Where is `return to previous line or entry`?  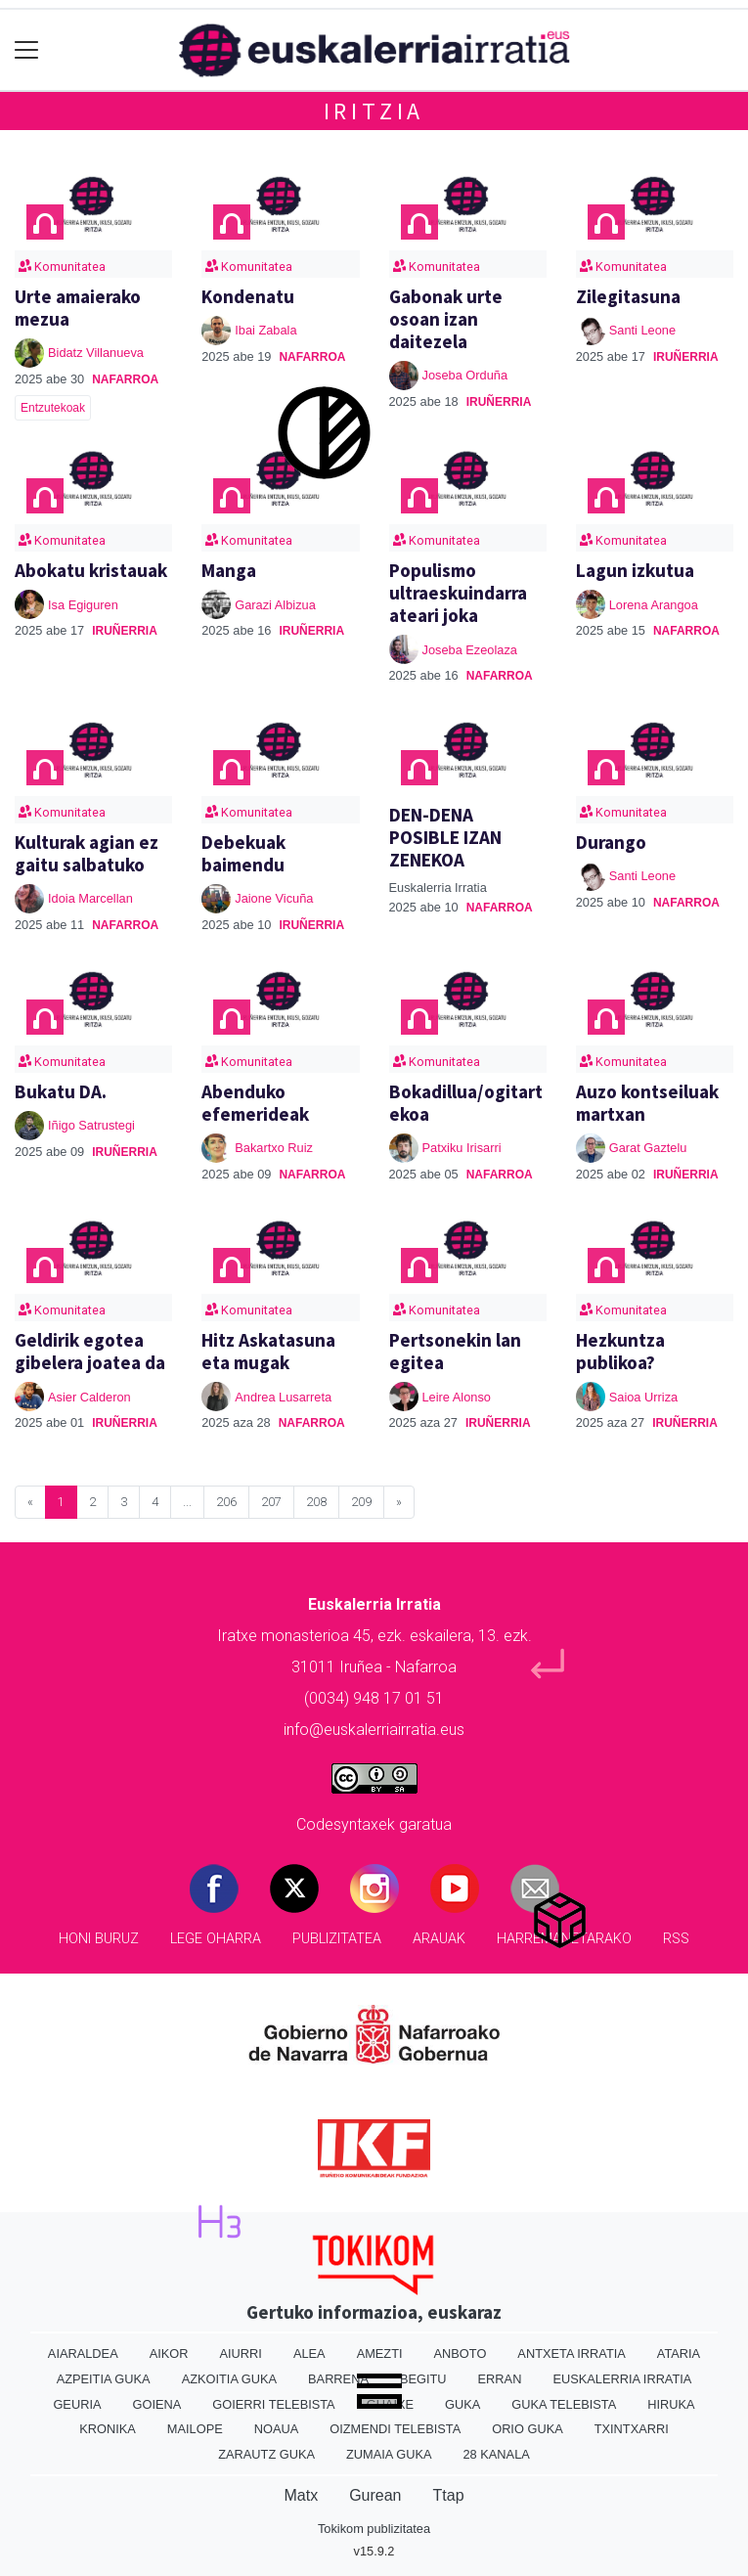 return to previous line or entry is located at coordinates (548, 1664).